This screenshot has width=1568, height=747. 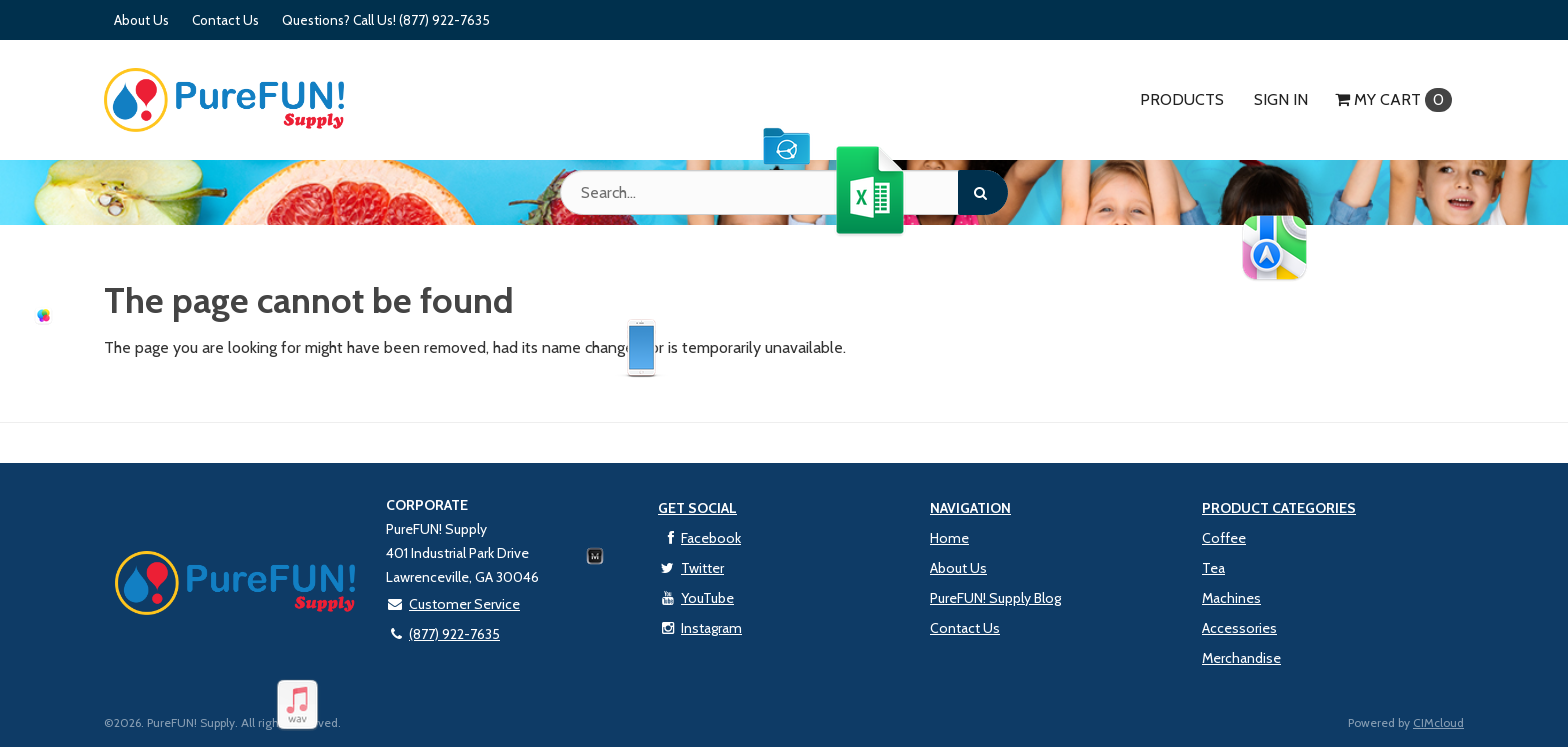 What do you see at coordinates (43, 315) in the screenshot?
I see `open Game Center settings` at bounding box center [43, 315].